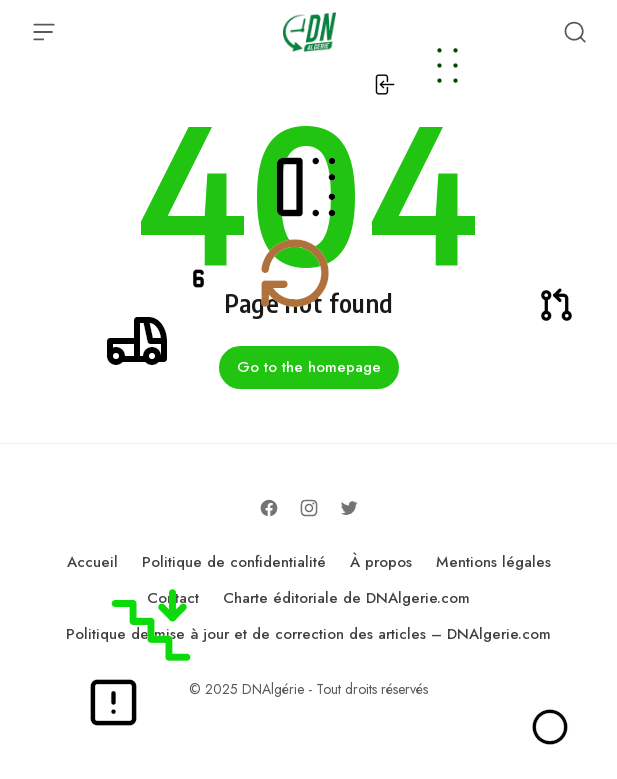 This screenshot has width=617, height=779. Describe the element at coordinates (383, 84) in the screenshot. I see `log out of your account` at that location.